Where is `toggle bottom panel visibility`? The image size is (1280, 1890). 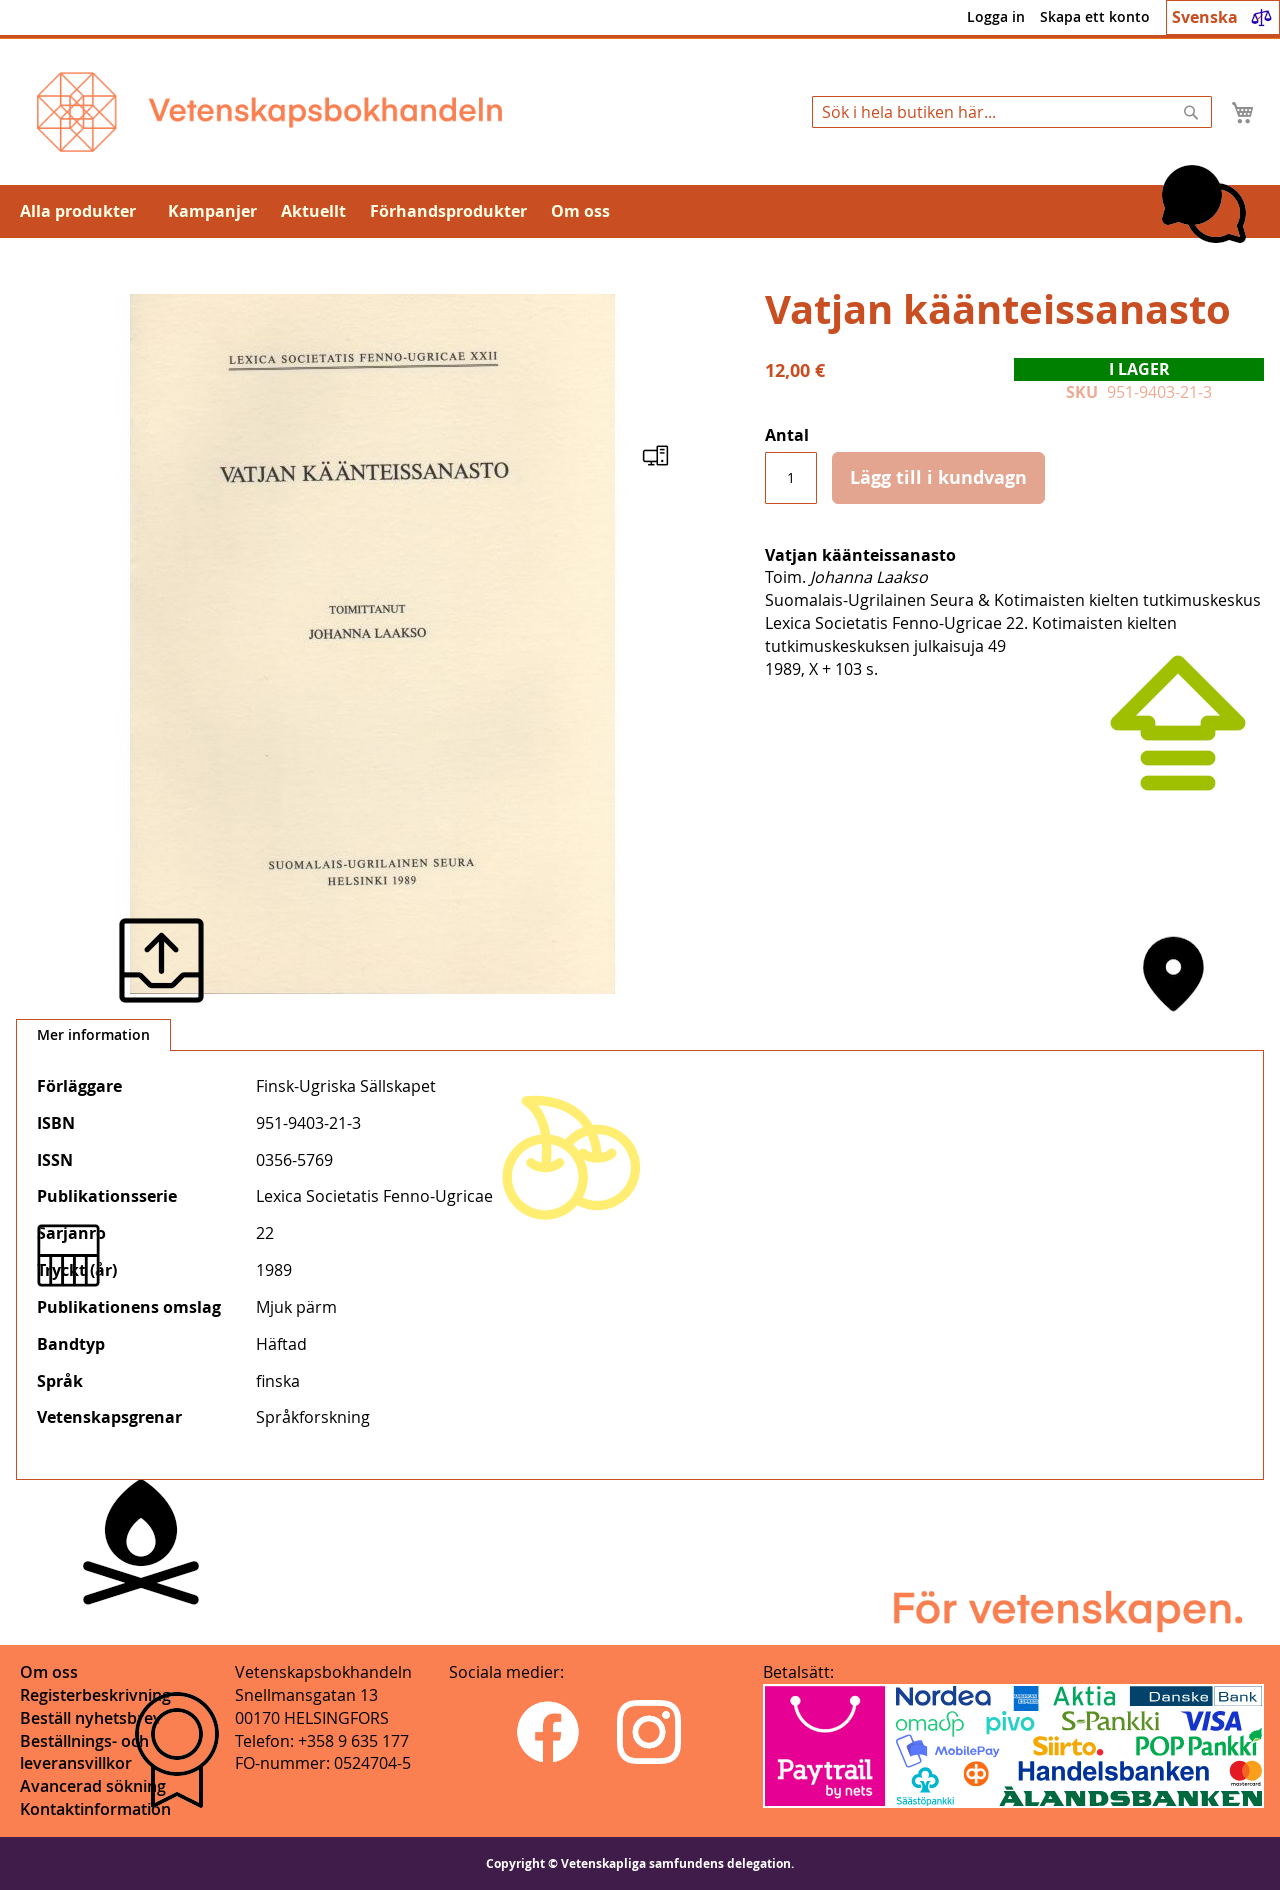
toggle bottom panel visibility is located at coordinates (68, 1255).